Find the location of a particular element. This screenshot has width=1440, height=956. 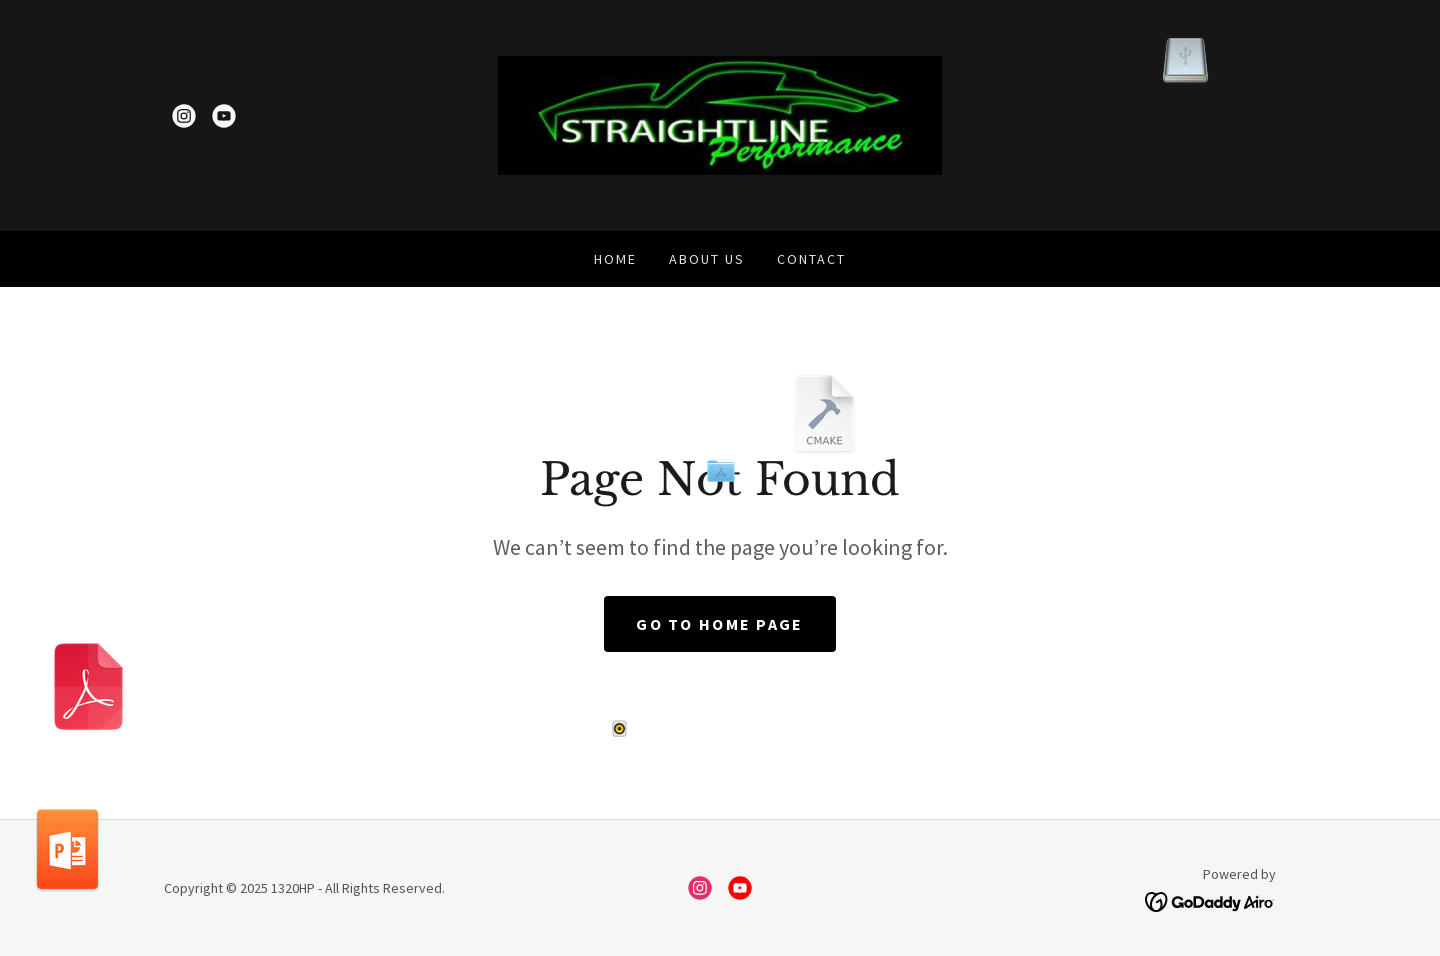

presentation template file type indicator is located at coordinates (67, 850).